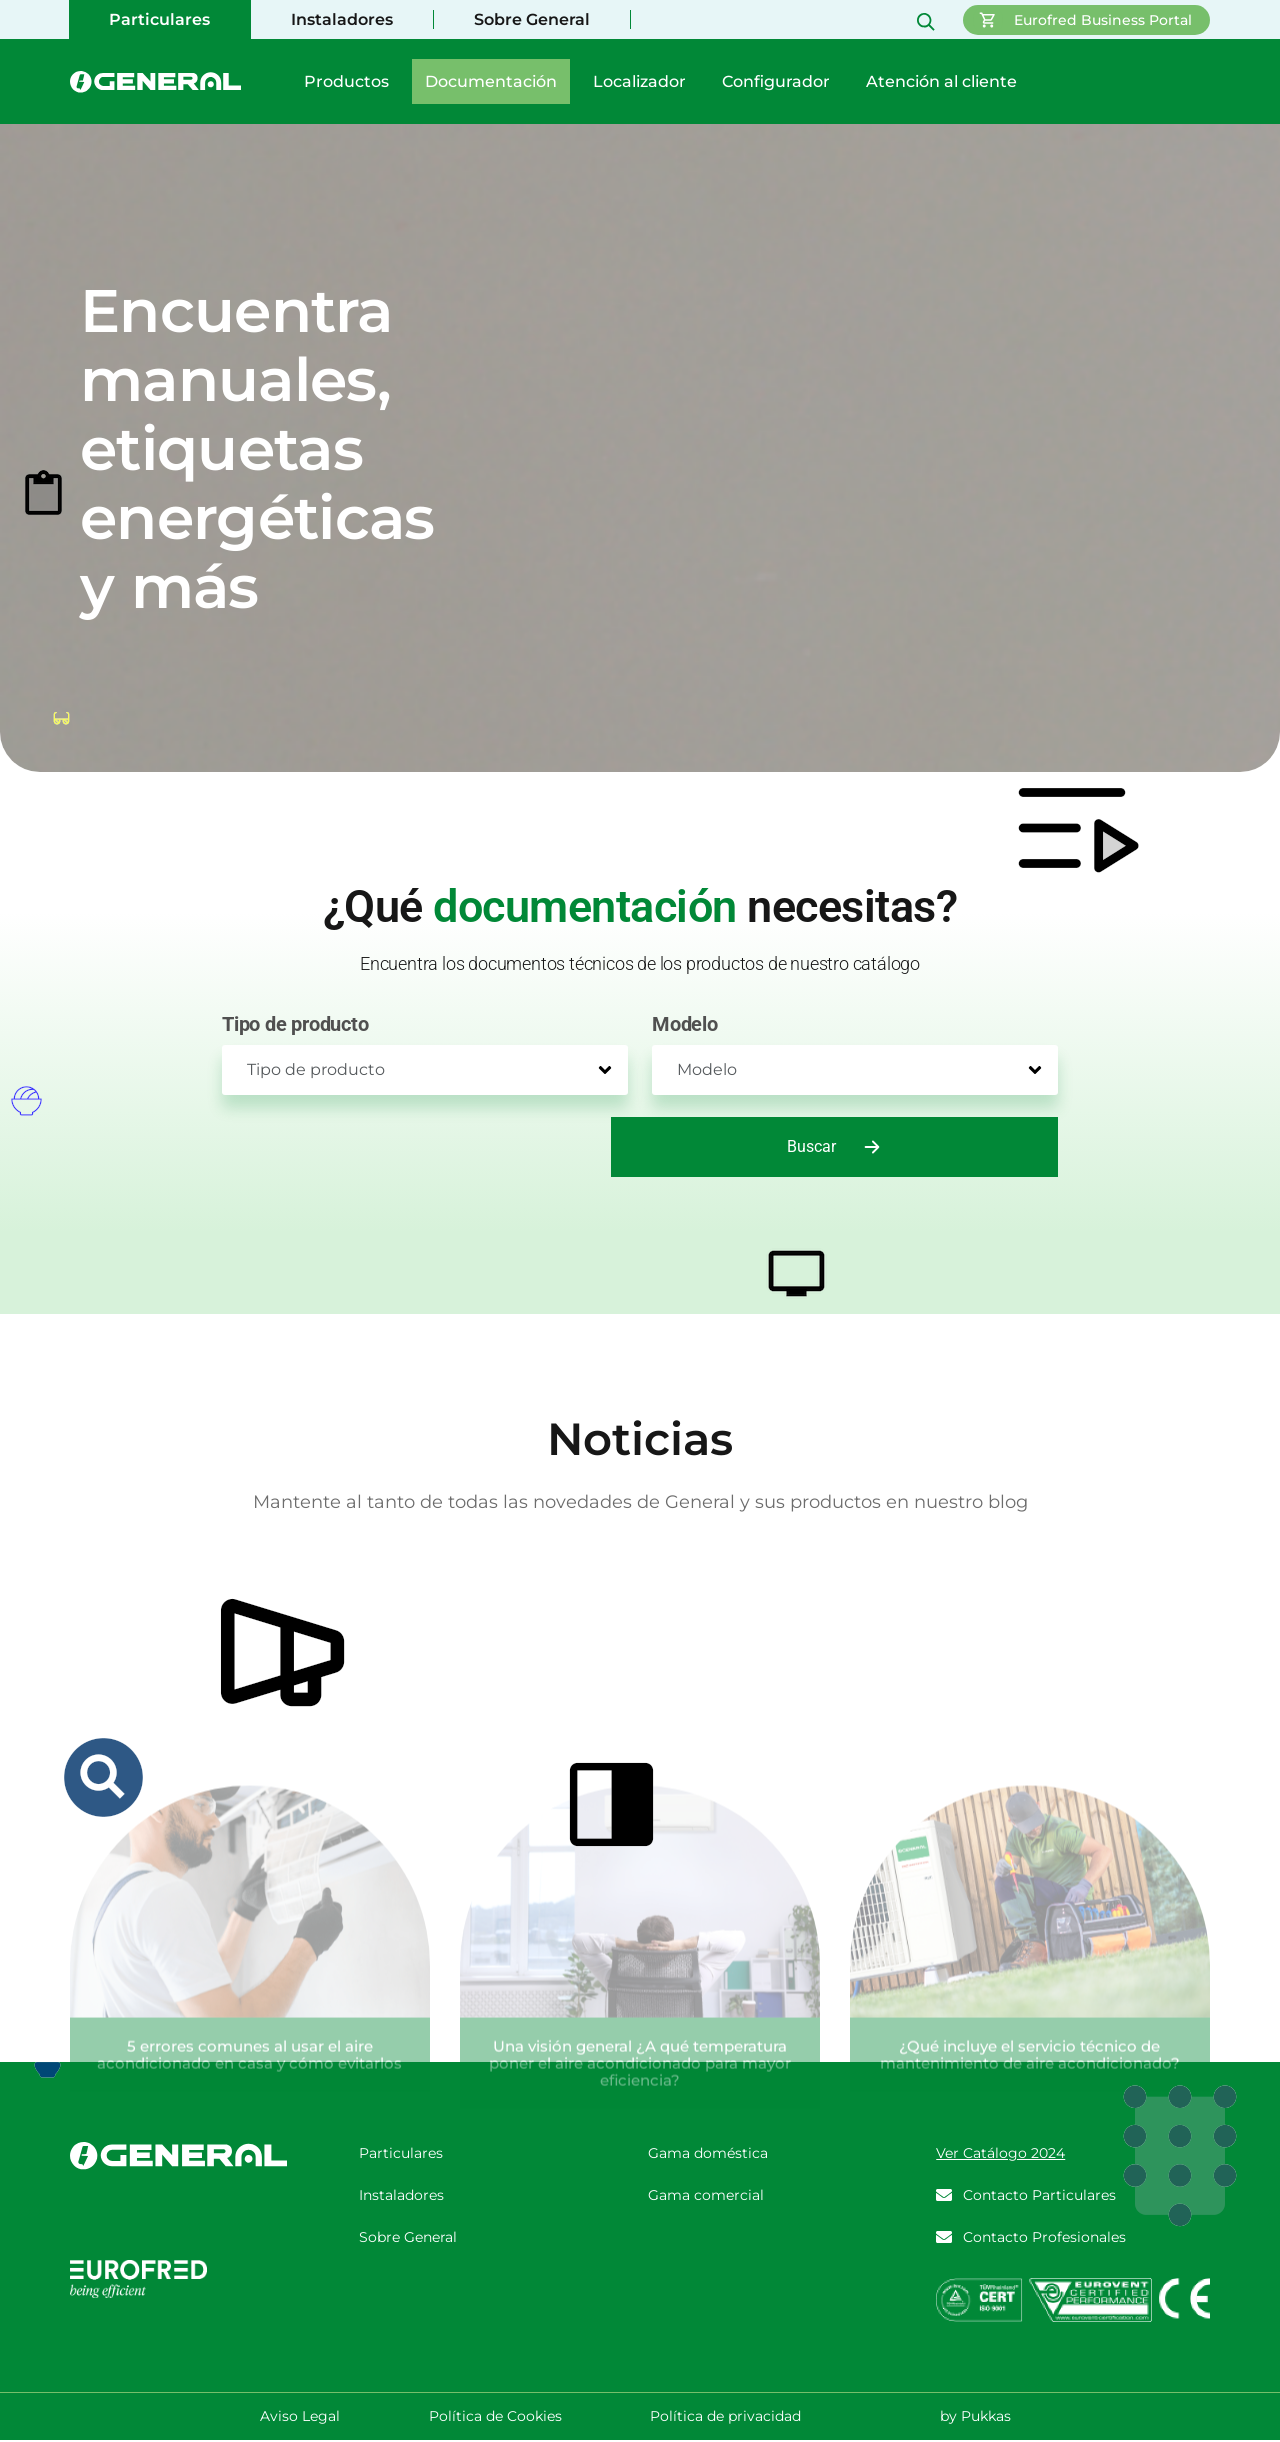 This screenshot has height=2442, width=1280. What do you see at coordinates (278, 1656) in the screenshot?
I see `make an announcement or broadcast` at bounding box center [278, 1656].